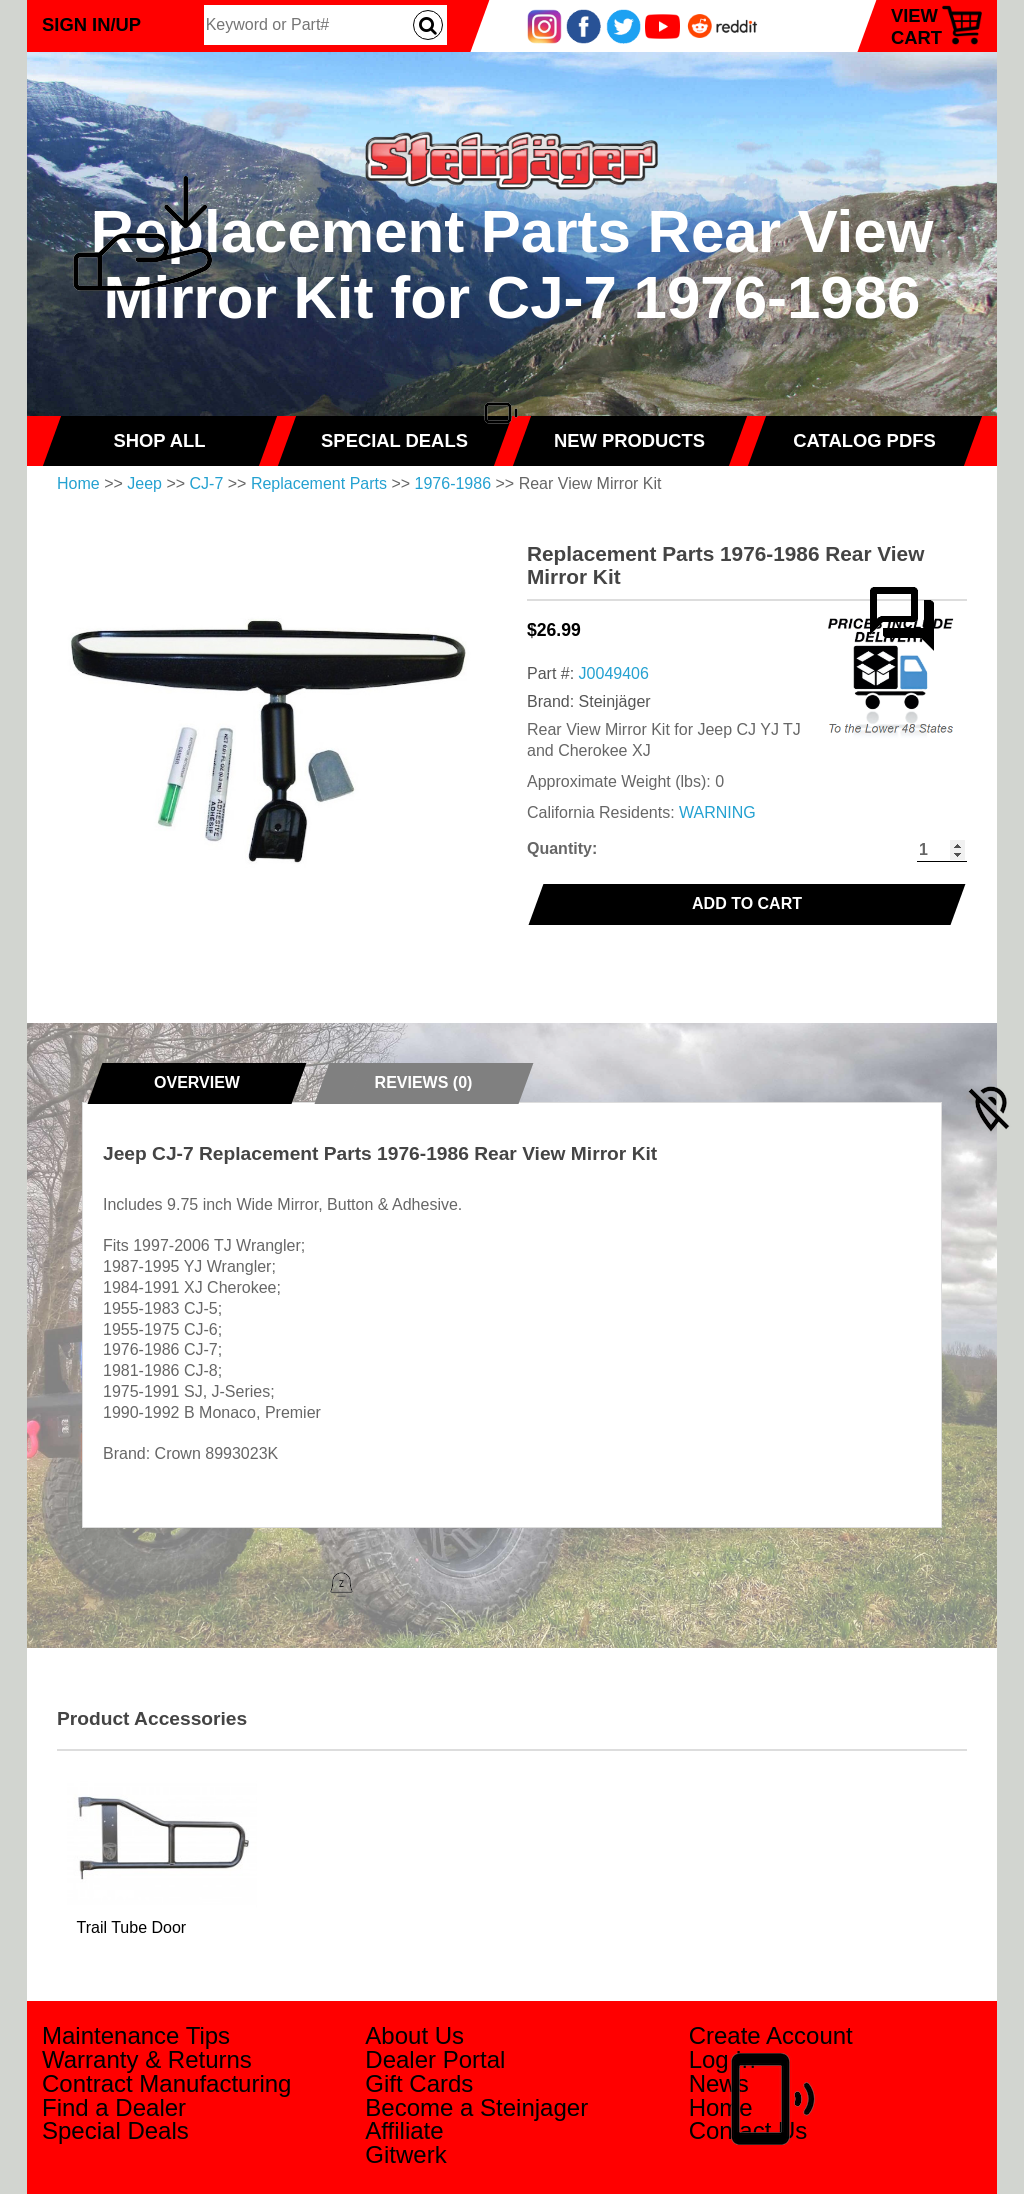 Image resolution: width=1024 pixels, height=2194 pixels. Describe the element at coordinates (501, 413) in the screenshot. I see `indicates current battery level` at that location.